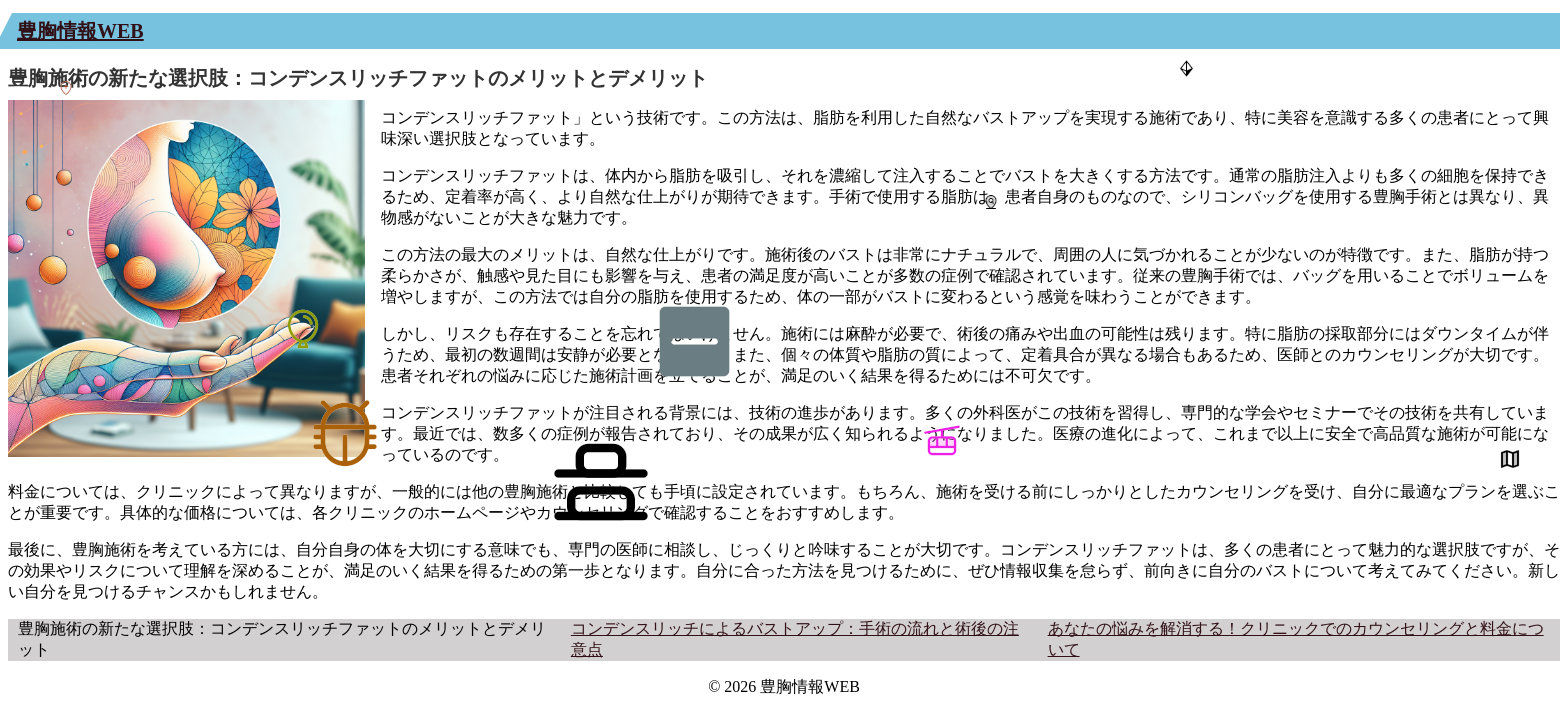 Image resolution: width=1568 pixels, height=720 pixels. Describe the element at coordinates (601, 482) in the screenshot. I see `align elements to the bottom with equal vertical spacing` at that location.